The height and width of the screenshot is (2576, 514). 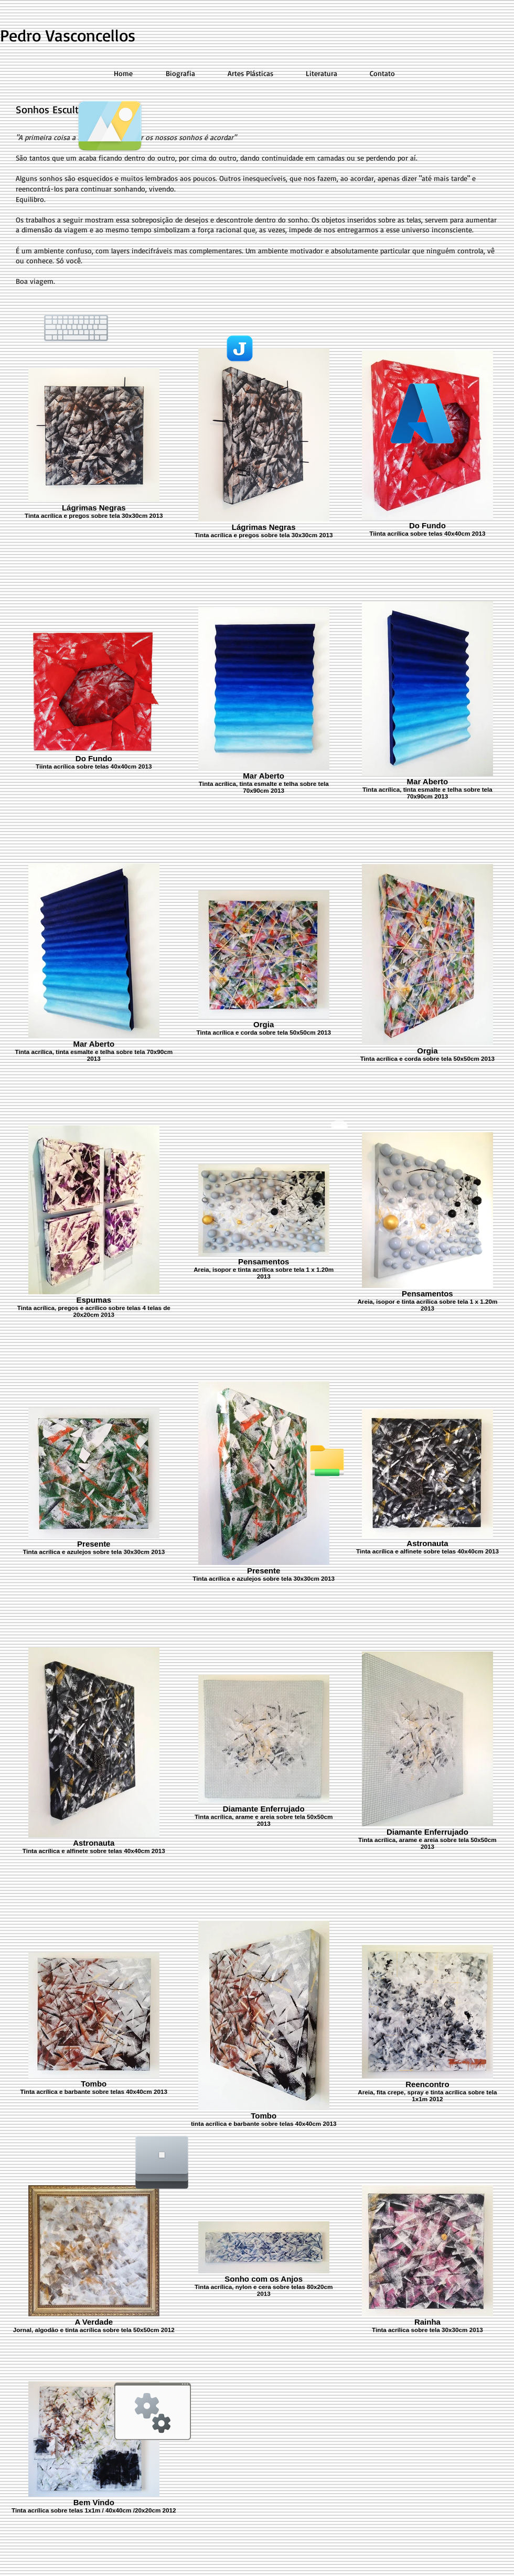 I want to click on run an executable program or application, so click(x=153, y=2411).